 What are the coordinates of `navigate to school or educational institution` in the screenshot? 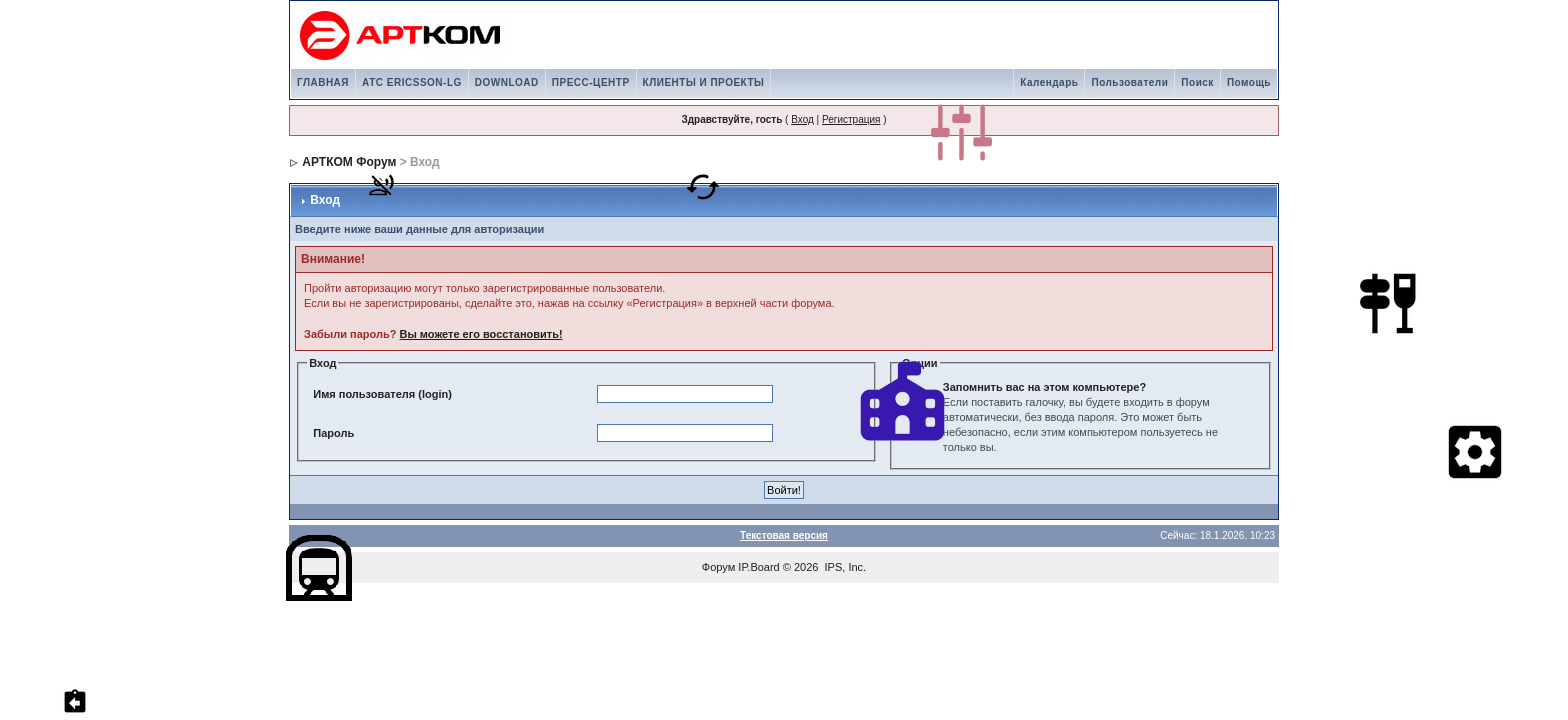 It's located at (902, 403).